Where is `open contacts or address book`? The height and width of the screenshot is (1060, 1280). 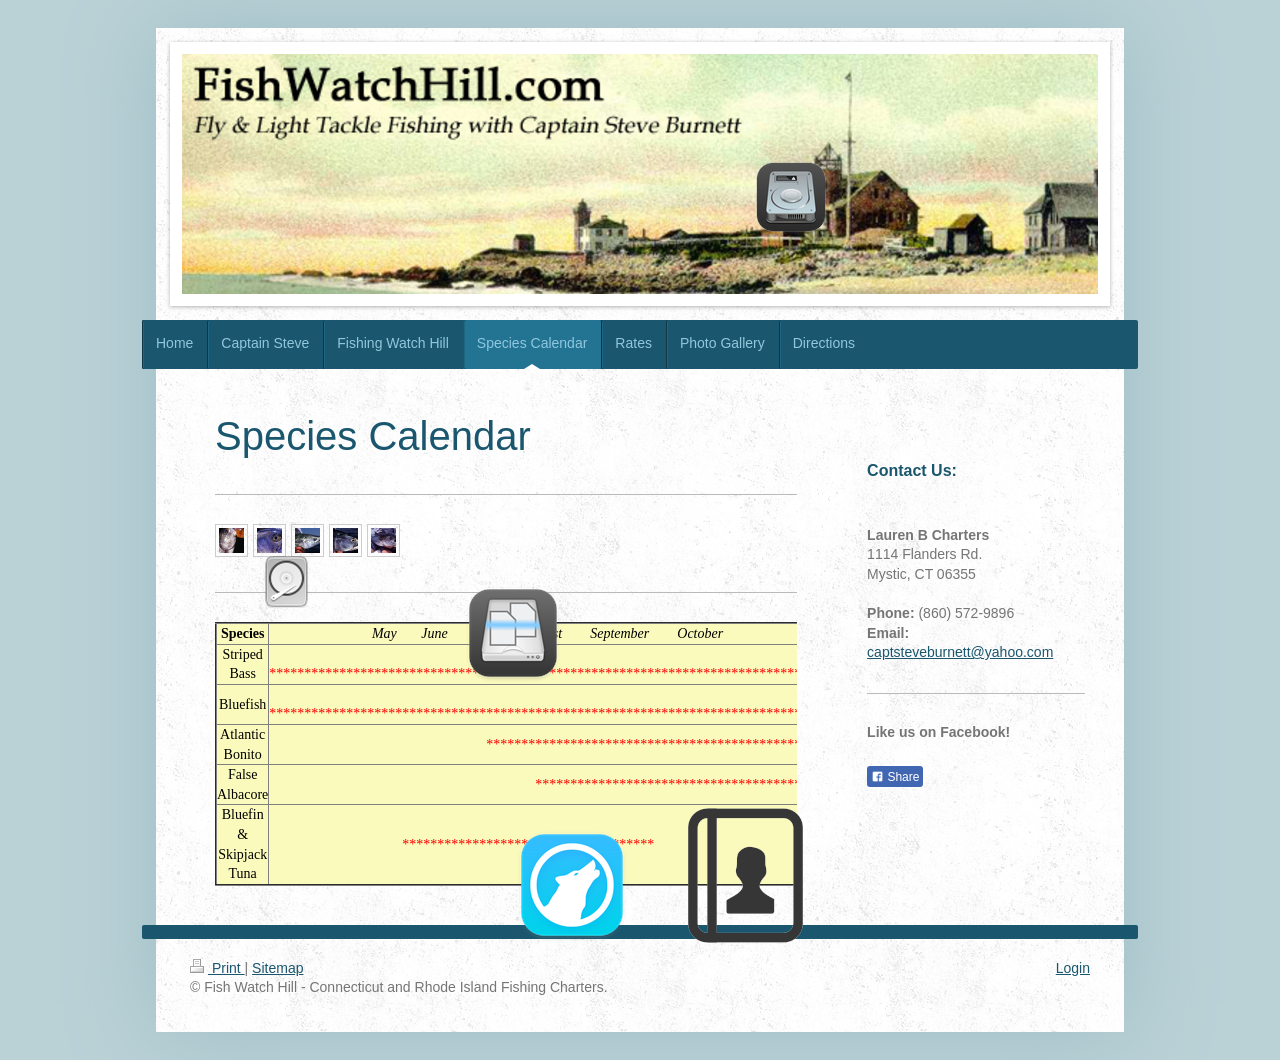
open contacts or address book is located at coordinates (745, 875).